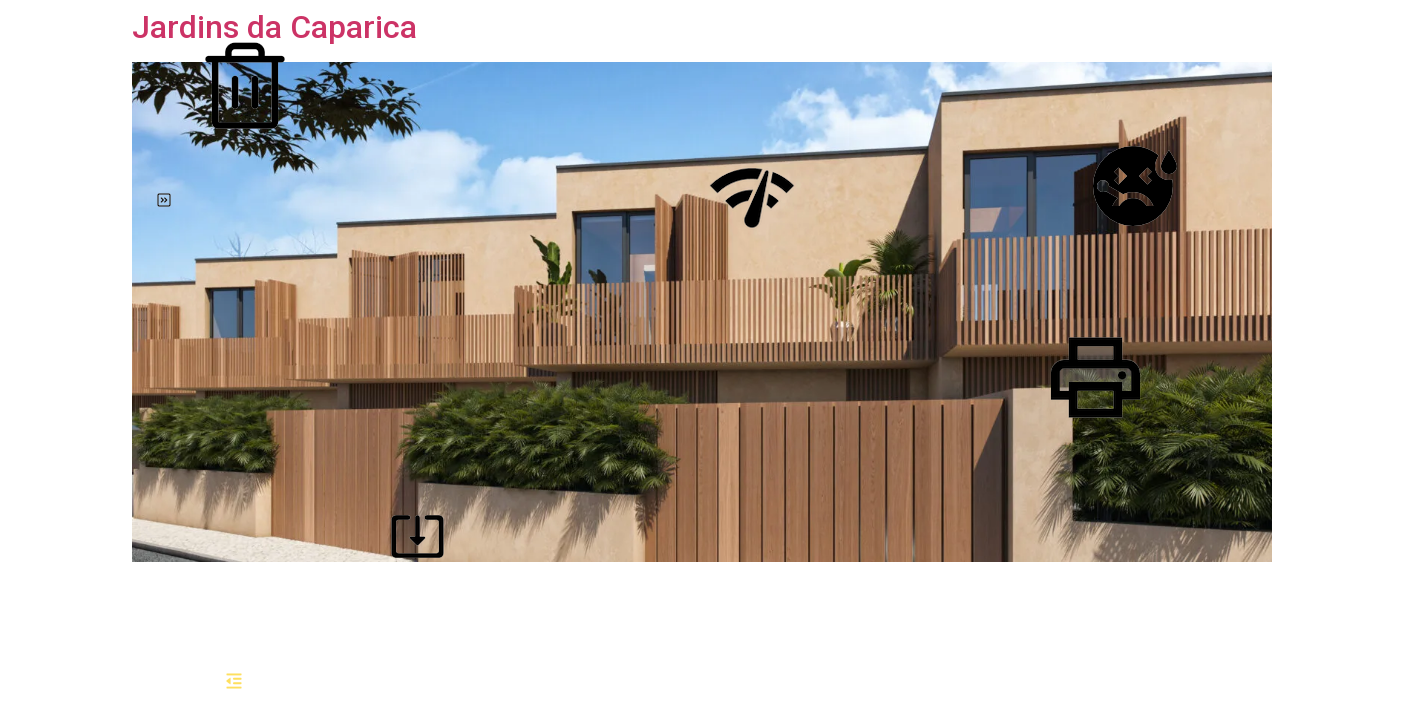 This screenshot has height=720, width=1404. Describe the element at coordinates (1133, 186) in the screenshot. I see `report feeling unwell or sick` at that location.